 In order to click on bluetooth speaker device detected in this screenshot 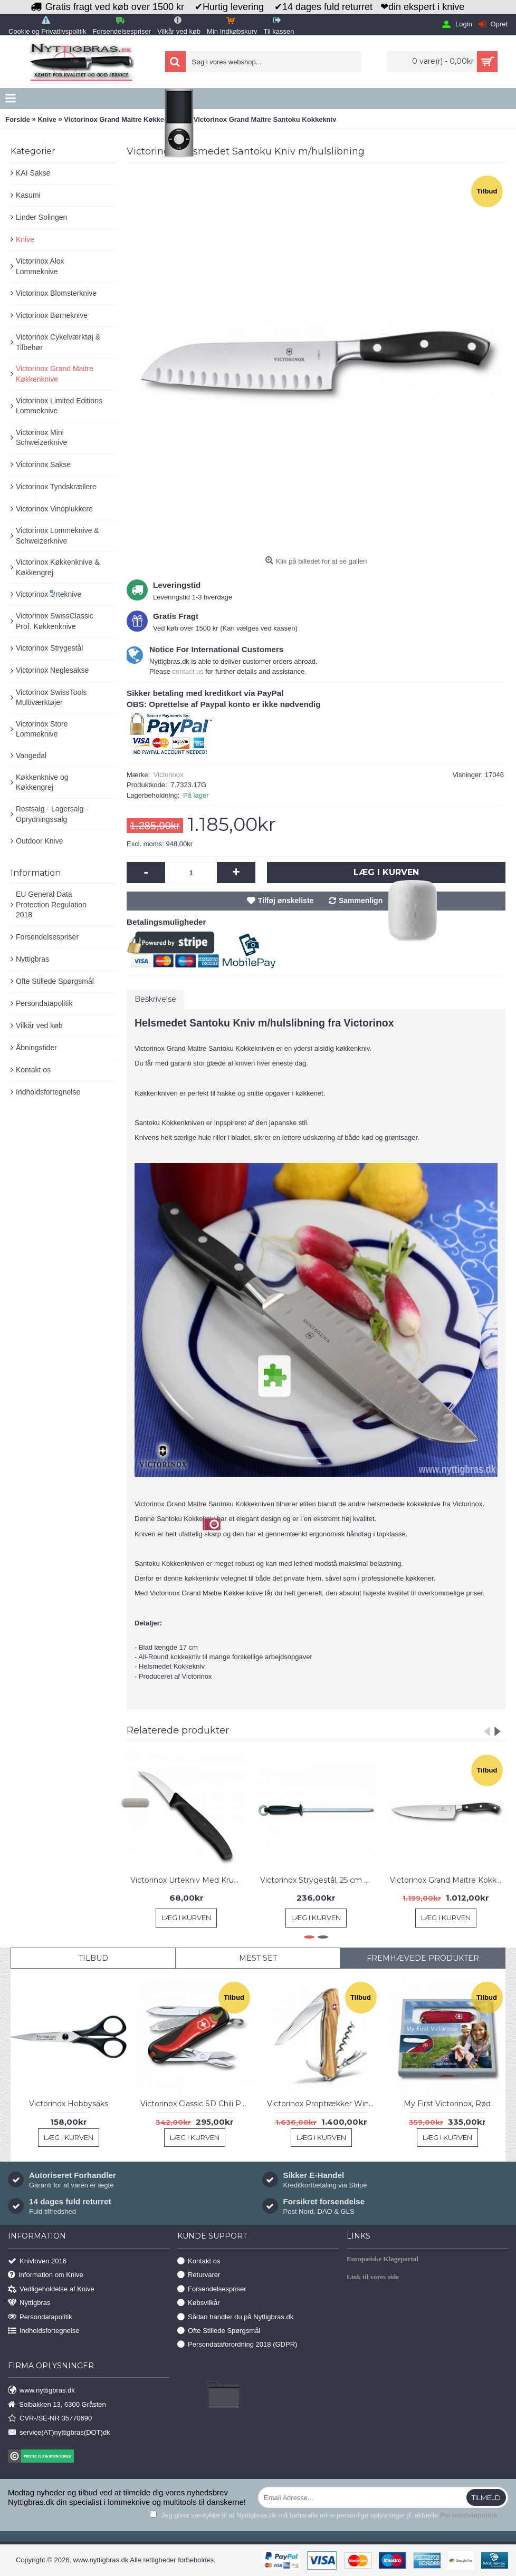, I will do `click(135, 1803)`.